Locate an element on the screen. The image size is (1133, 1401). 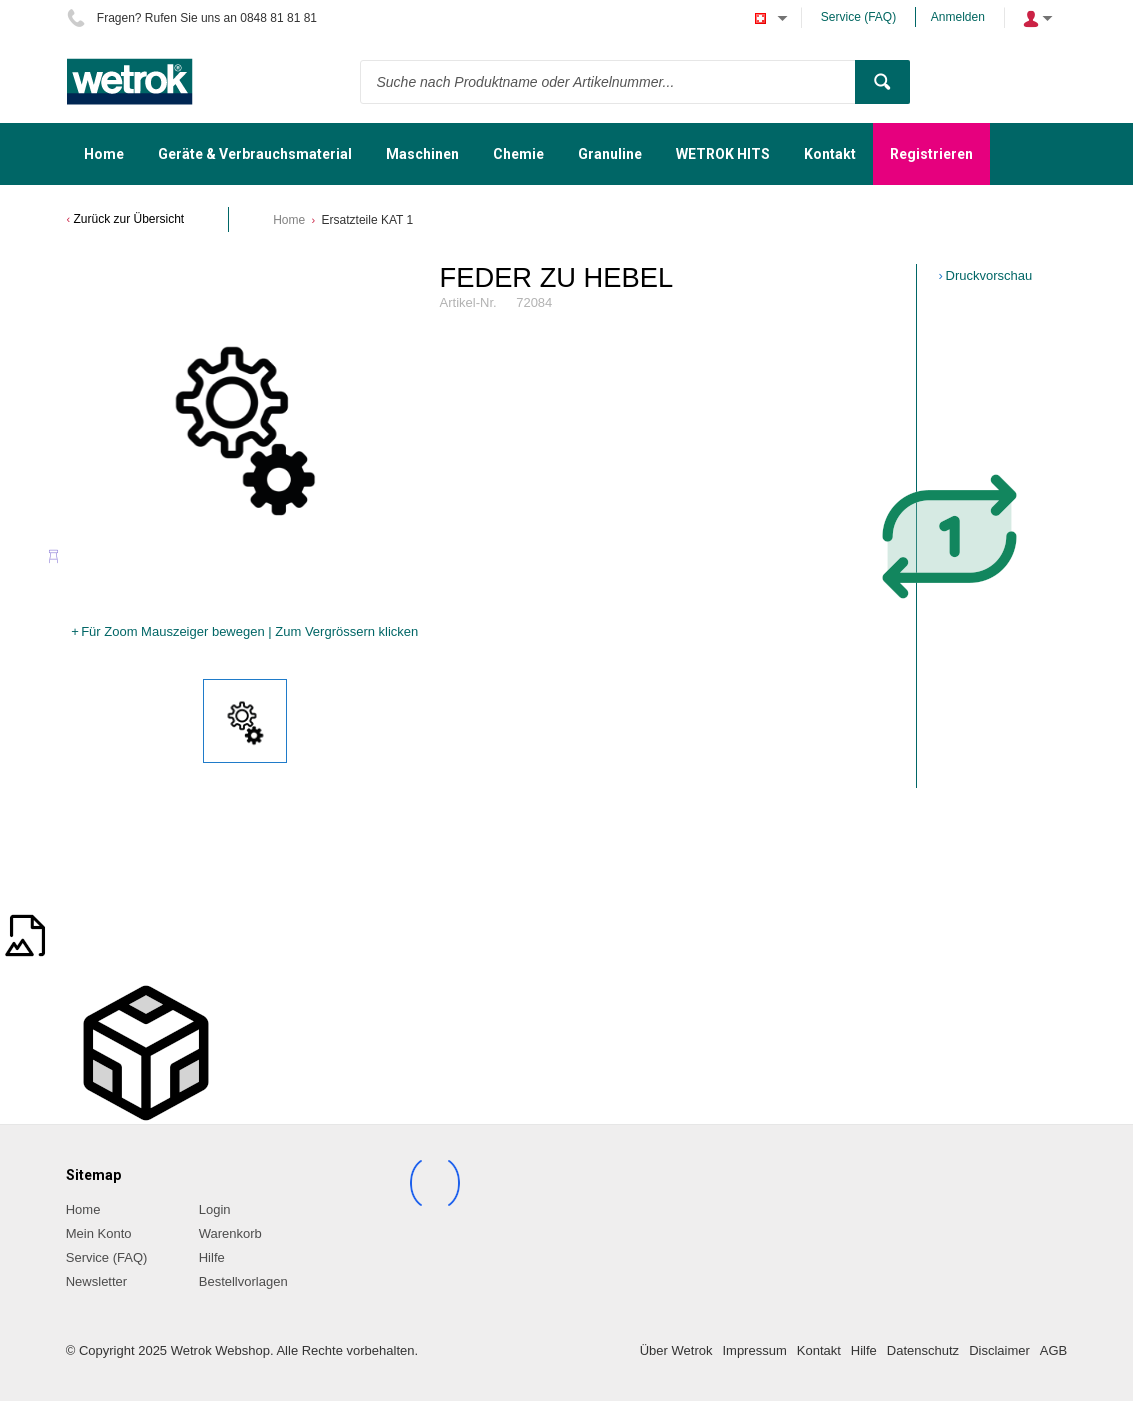
repeat the current track once is located at coordinates (949, 536).